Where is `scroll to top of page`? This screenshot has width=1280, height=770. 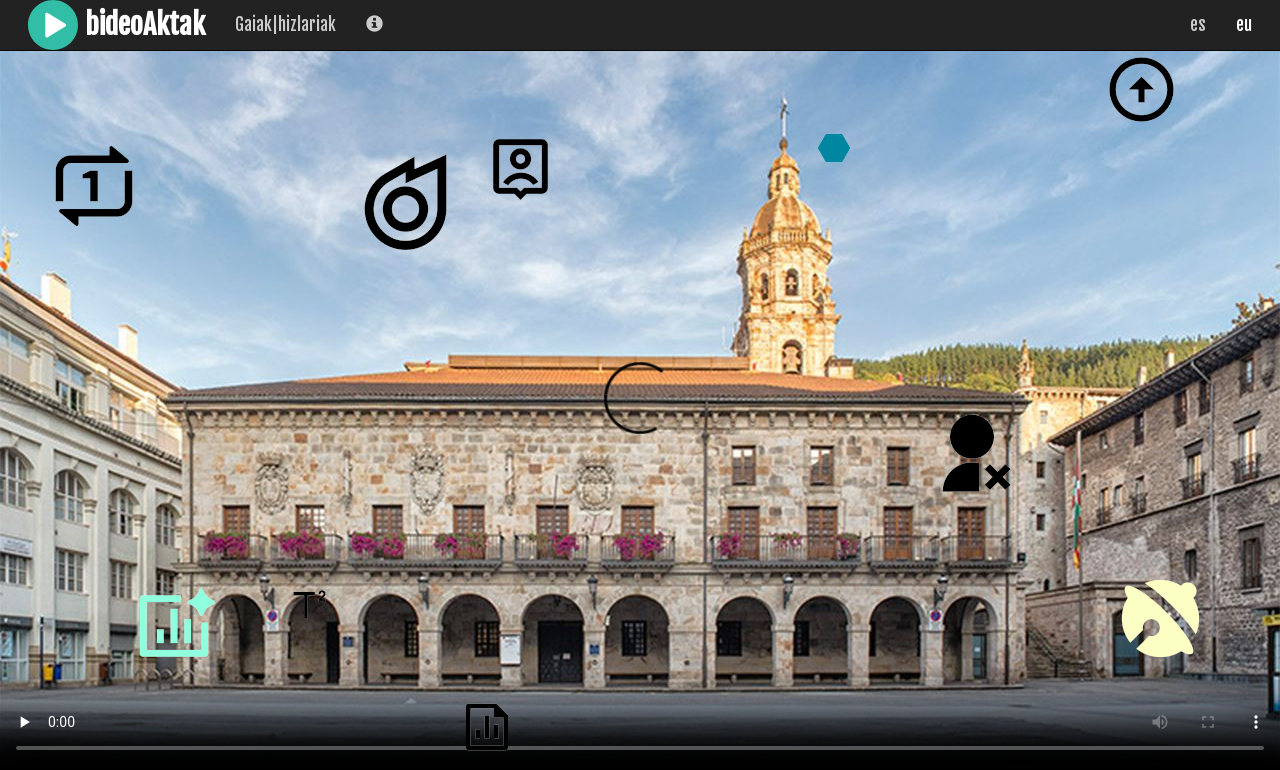 scroll to top of page is located at coordinates (1141, 89).